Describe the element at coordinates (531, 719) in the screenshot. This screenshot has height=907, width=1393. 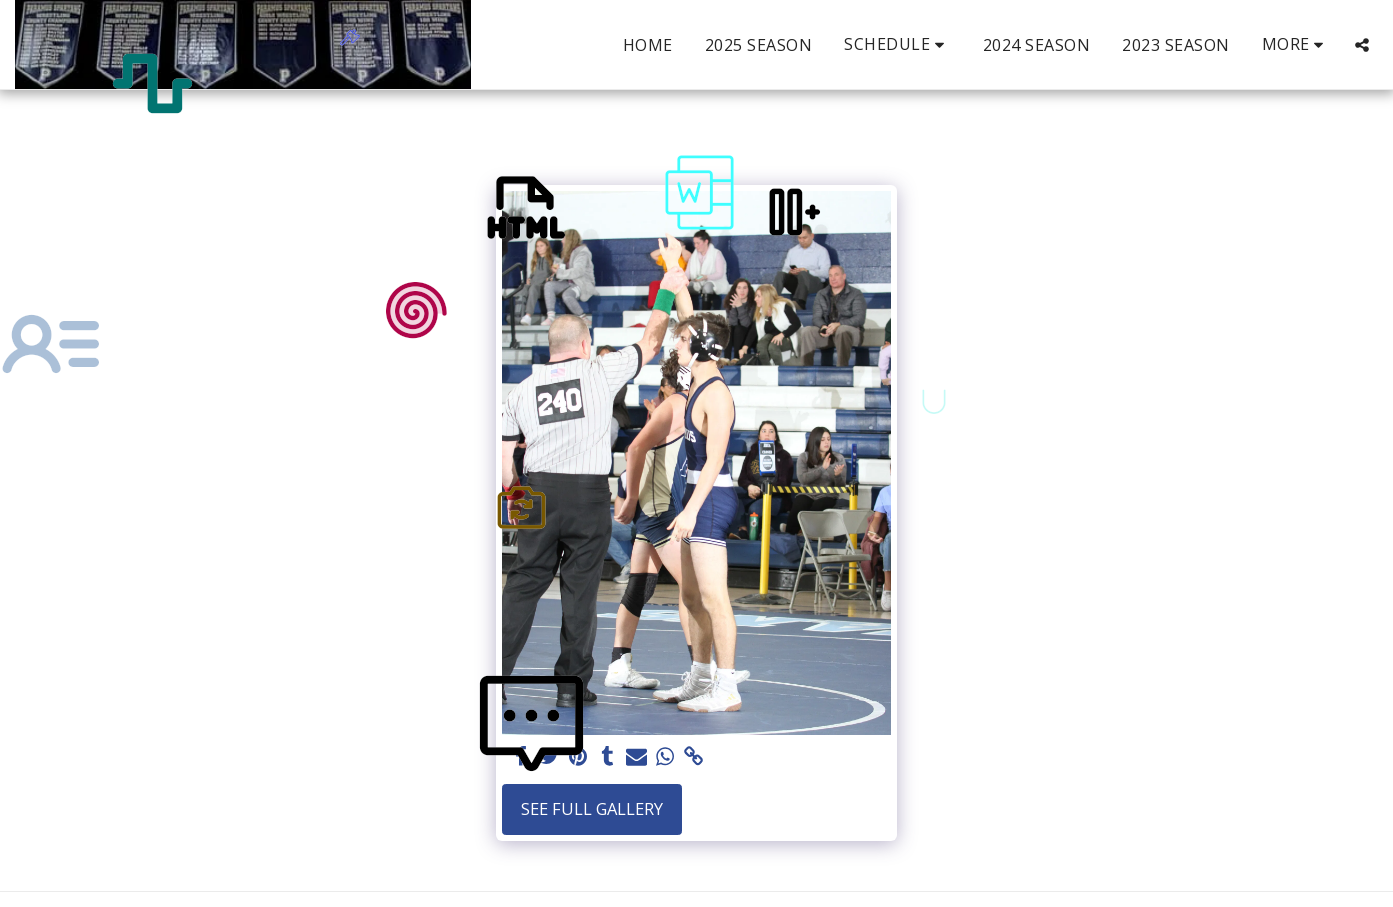
I see `open chat or messaging` at that location.